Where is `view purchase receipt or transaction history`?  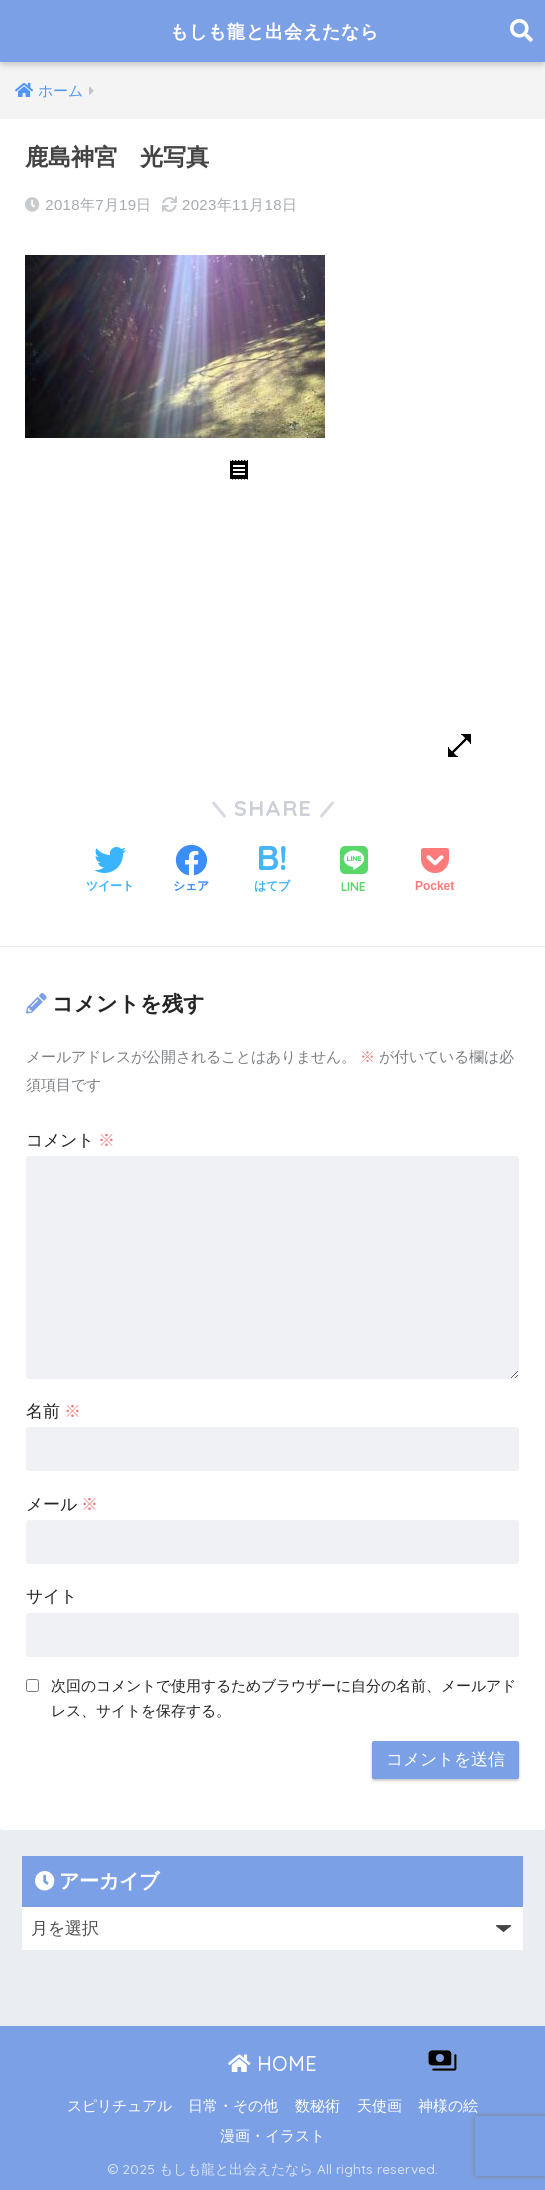 view purchase receipt or transaction history is located at coordinates (239, 470).